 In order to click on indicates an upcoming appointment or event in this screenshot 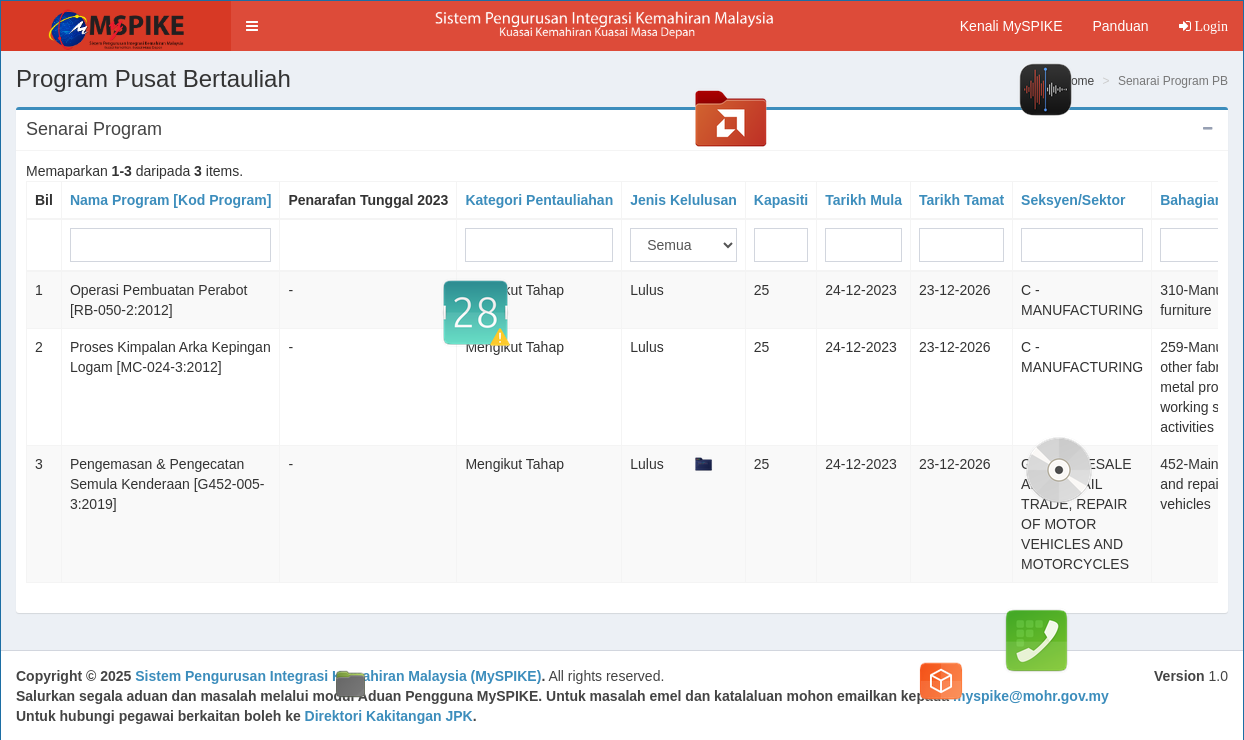, I will do `click(475, 312)`.